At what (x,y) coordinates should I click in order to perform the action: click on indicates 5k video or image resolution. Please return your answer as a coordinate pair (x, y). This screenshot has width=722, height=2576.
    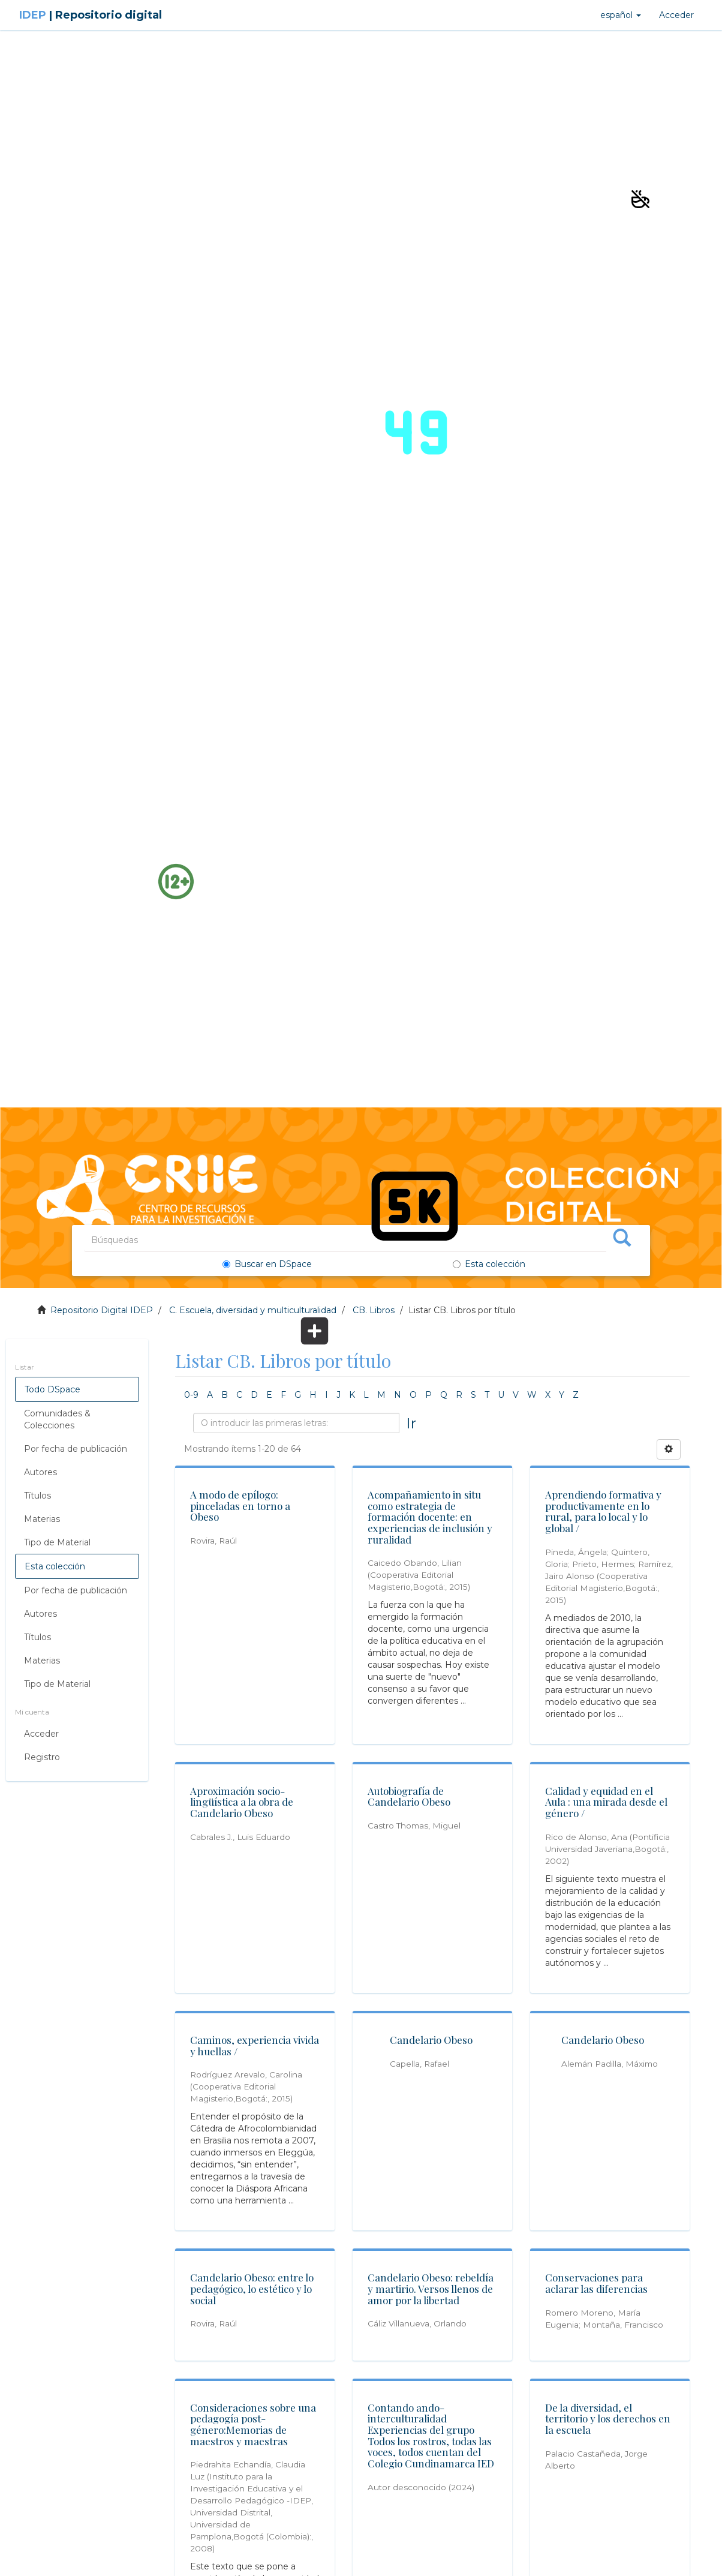
    Looking at the image, I should click on (414, 1206).